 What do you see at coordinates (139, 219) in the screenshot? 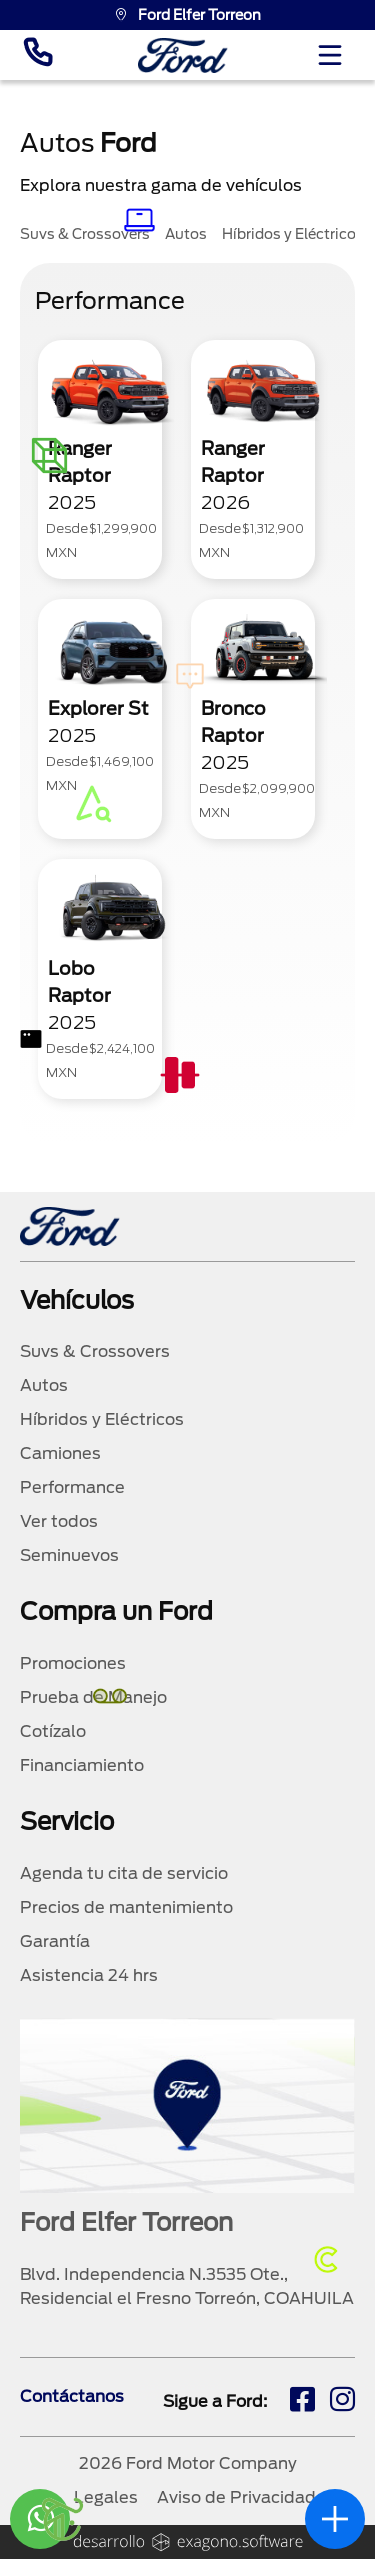
I see `switch to desktop view` at bounding box center [139, 219].